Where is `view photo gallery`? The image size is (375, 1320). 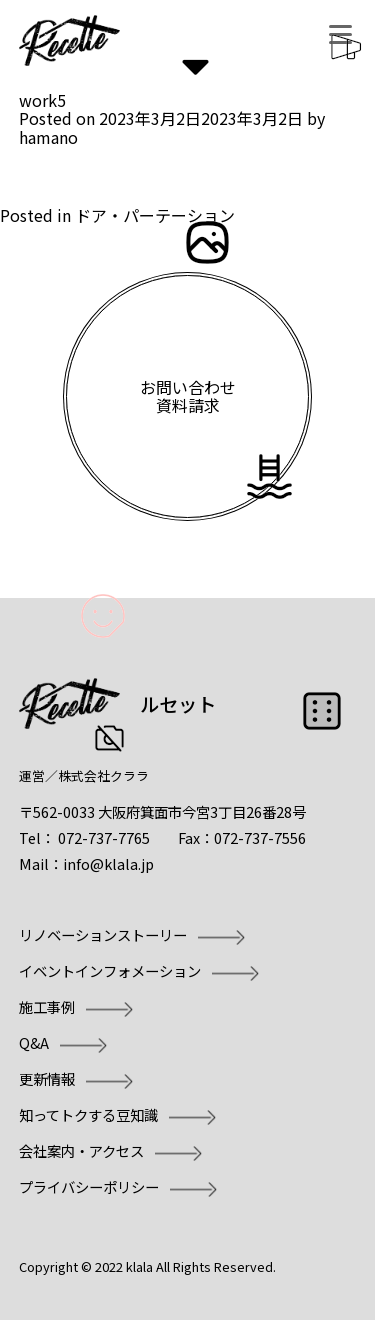
view photo gallery is located at coordinates (207, 242).